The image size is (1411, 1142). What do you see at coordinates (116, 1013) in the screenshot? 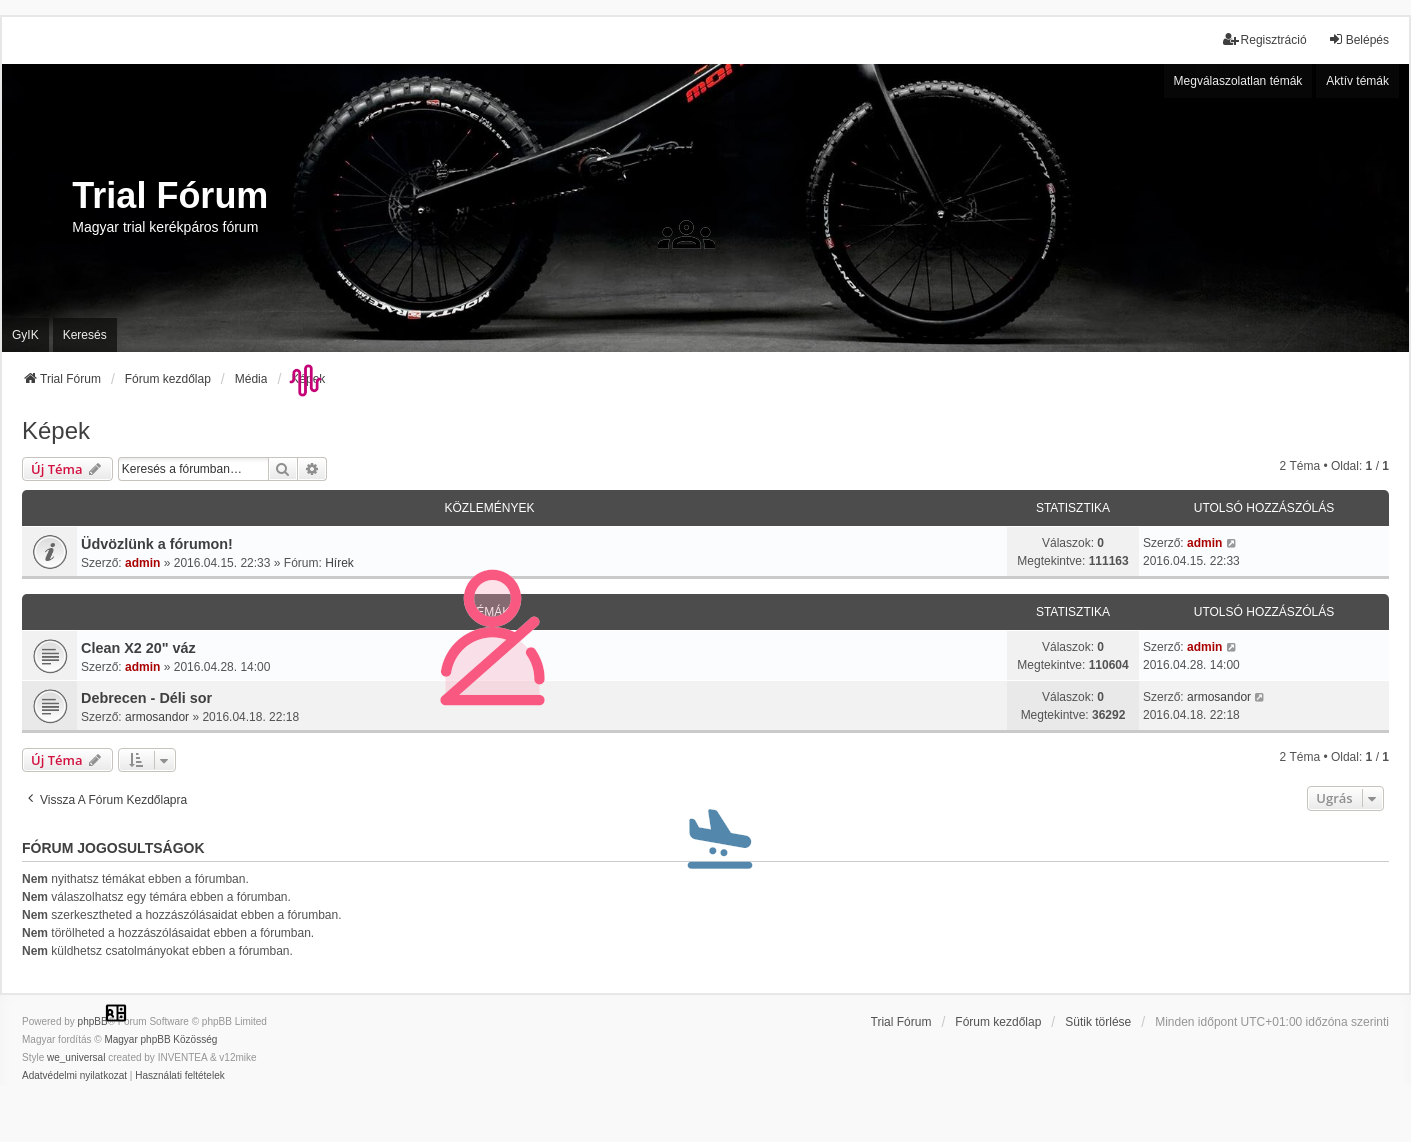
I see `start or join a video conference` at bounding box center [116, 1013].